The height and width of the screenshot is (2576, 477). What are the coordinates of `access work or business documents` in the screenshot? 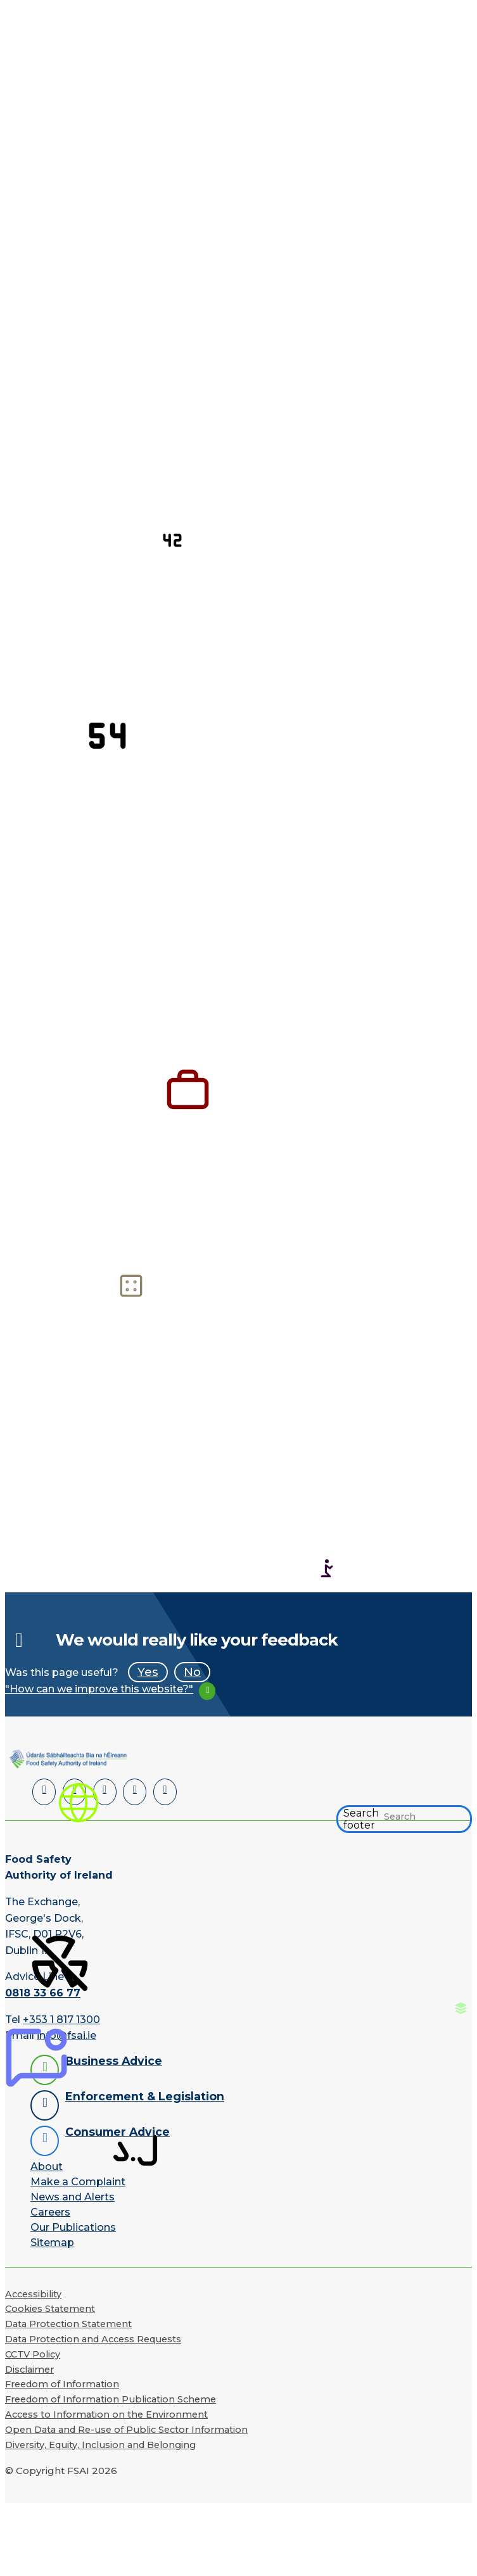 It's located at (188, 1090).